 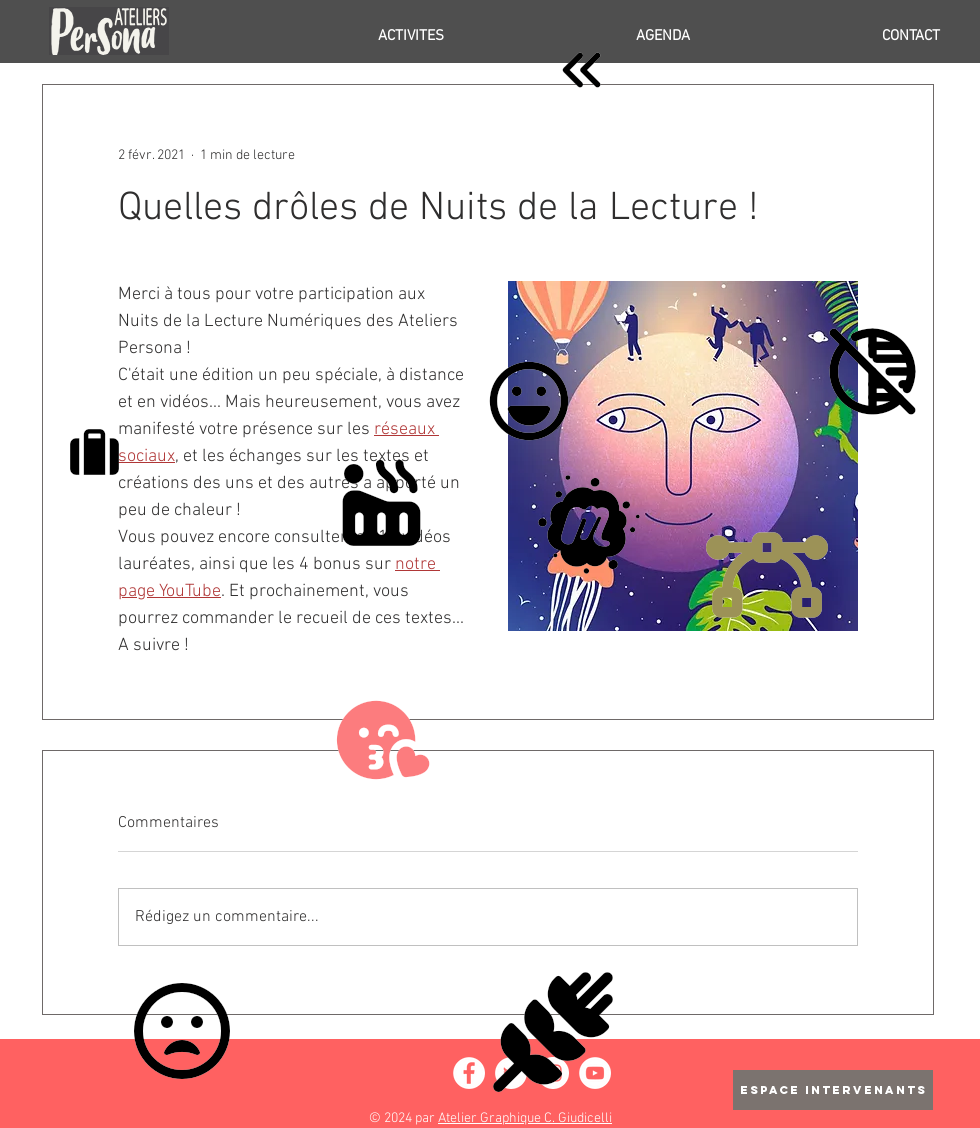 What do you see at coordinates (587, 524) in the screenshot?
I see `open the Meetup app` at bounding box center [587, 524].